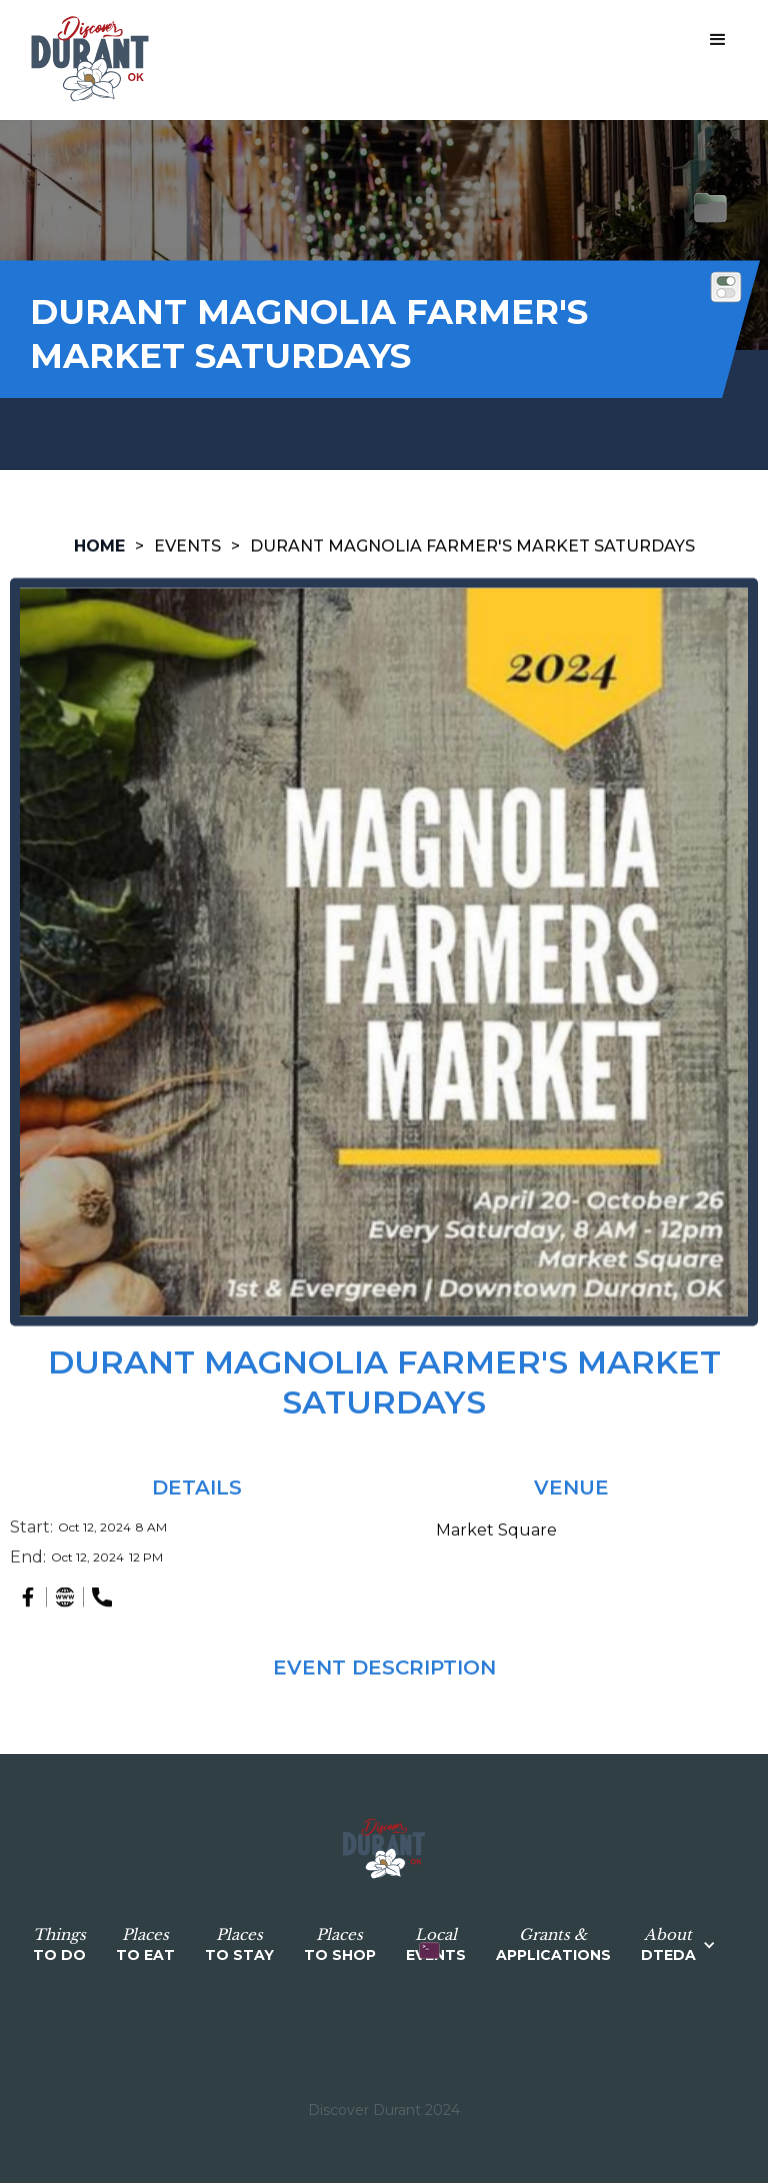  Describe the element at coordinates (429, 1950) in the screenshot. I see `open terminal application` at that location.